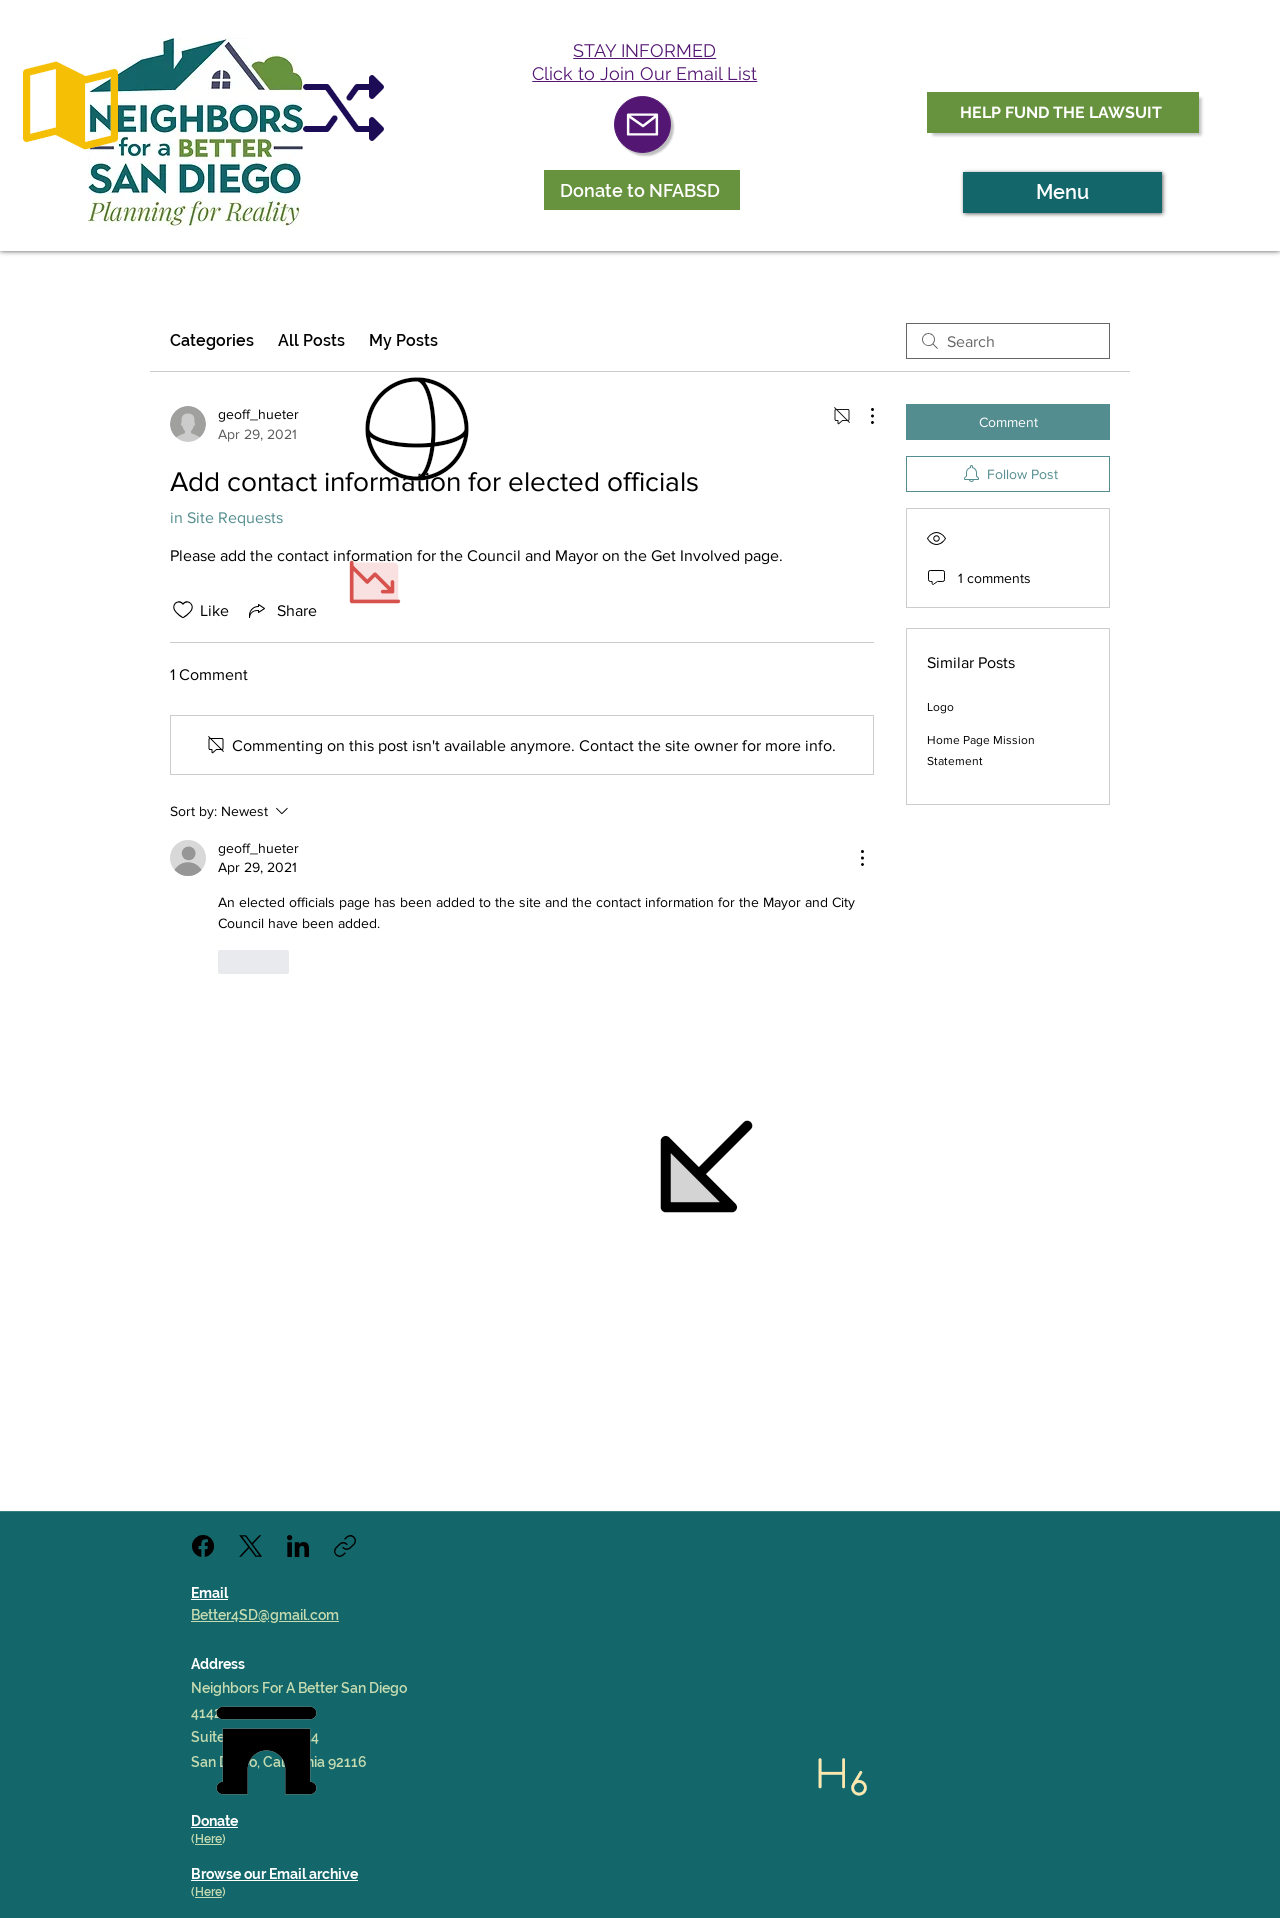  I want to click on view architectural landmarks or monuments, so click(266, 1750).